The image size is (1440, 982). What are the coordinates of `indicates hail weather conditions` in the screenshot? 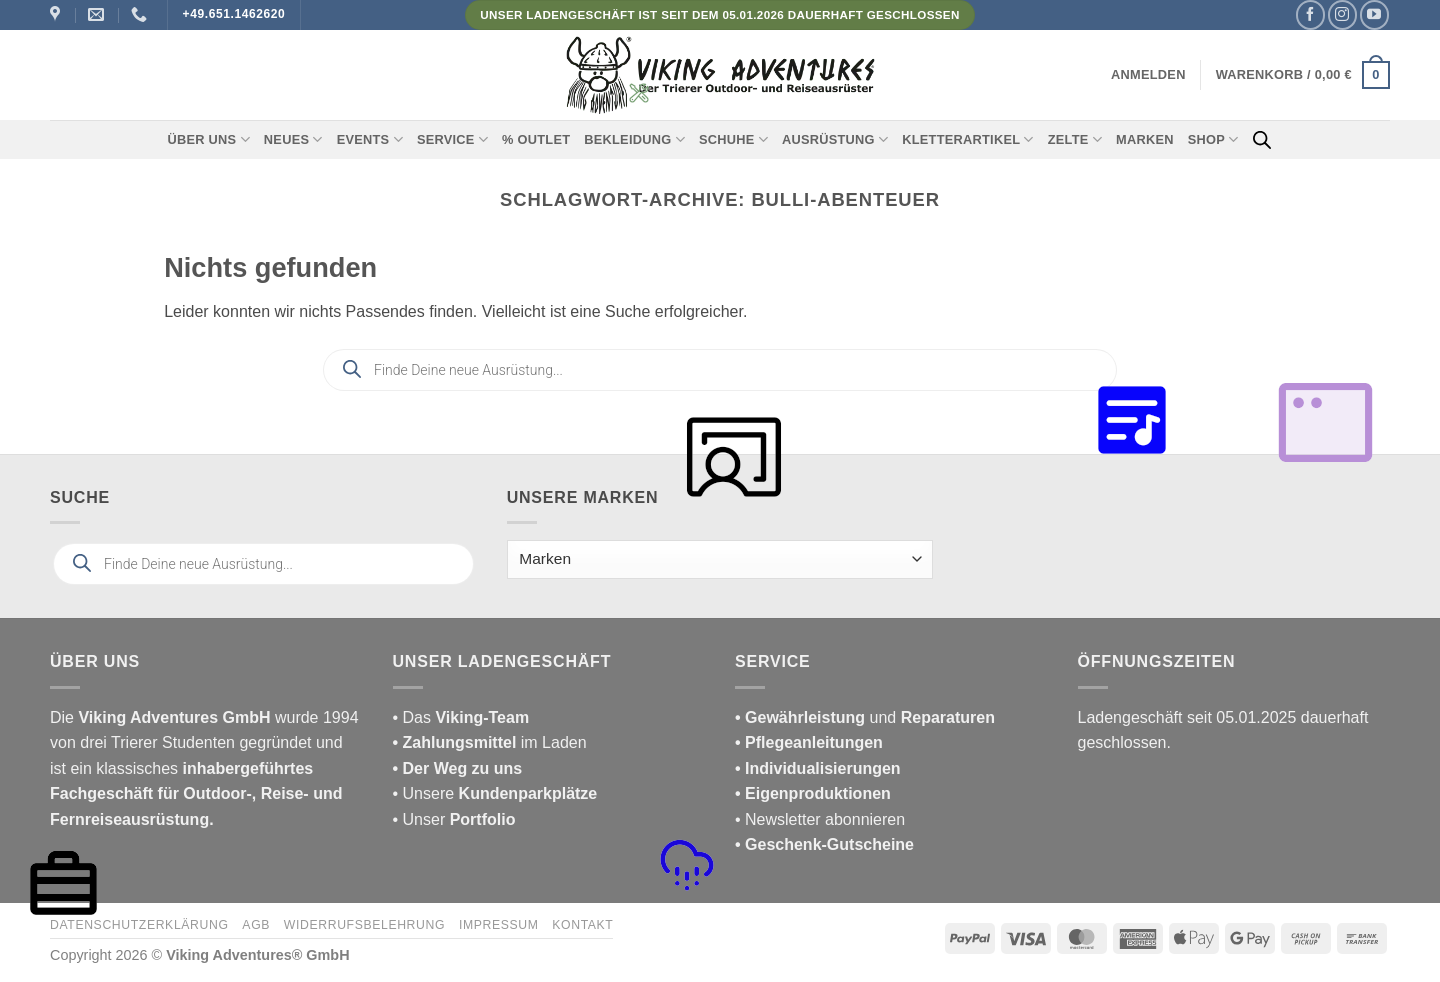 It's located at (687, 864).